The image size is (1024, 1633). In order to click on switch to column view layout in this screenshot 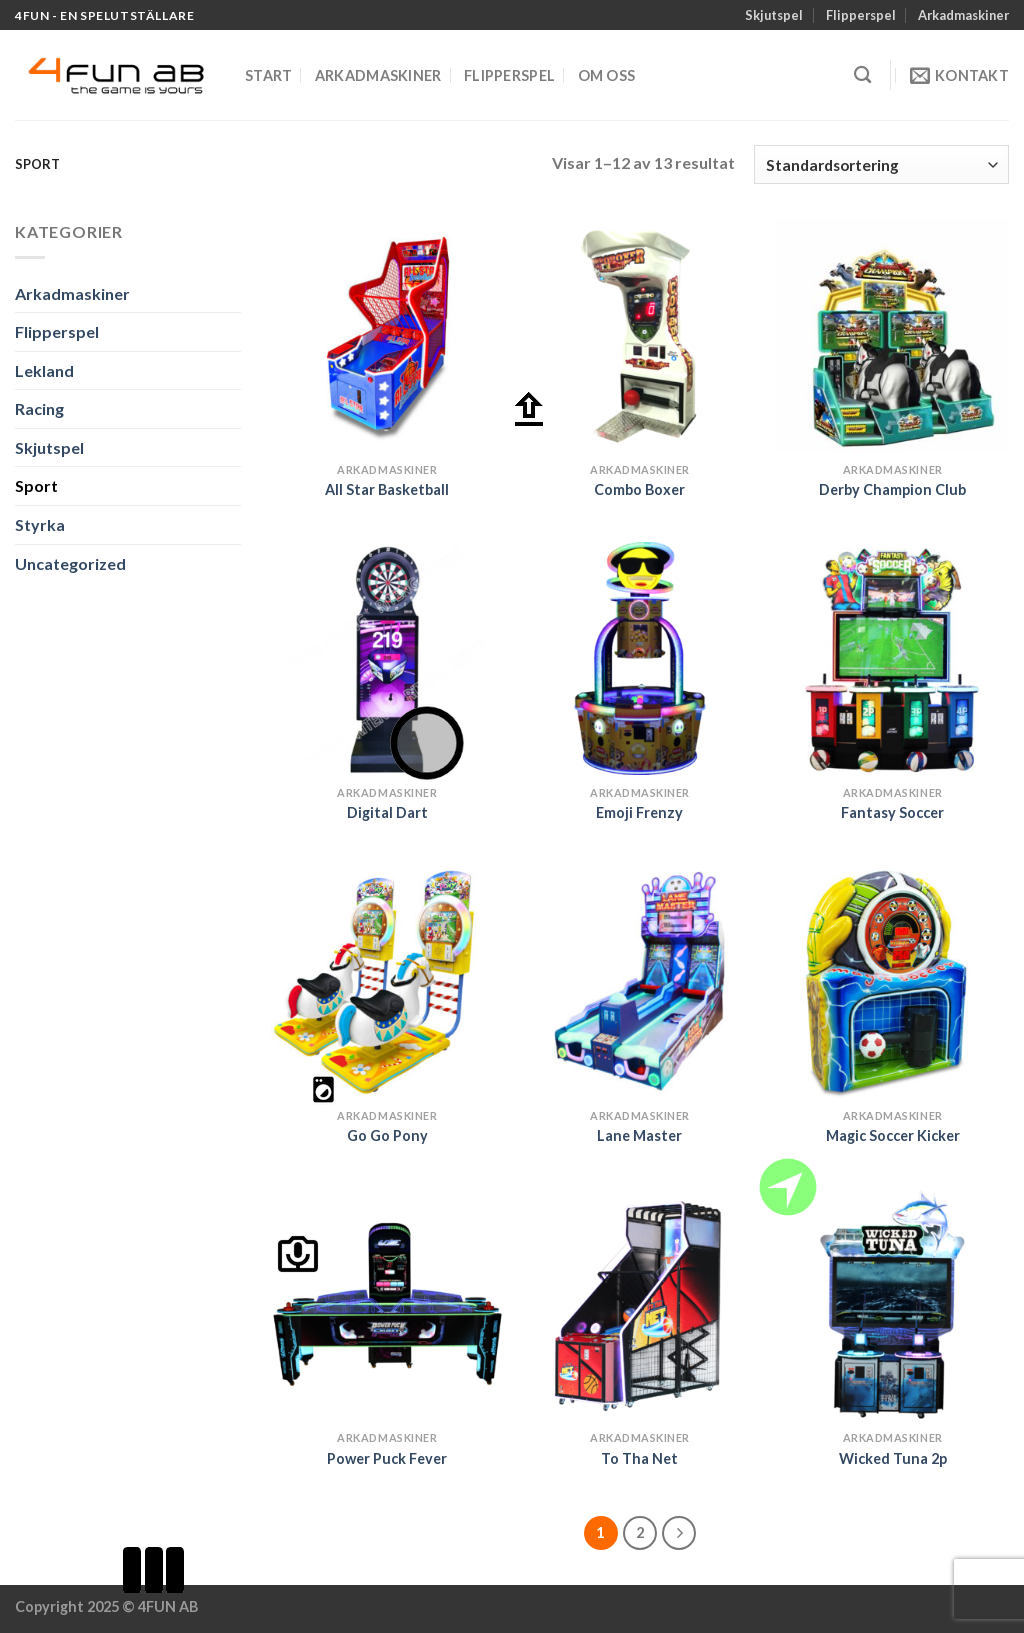, I will do `click(152, 1572)`.